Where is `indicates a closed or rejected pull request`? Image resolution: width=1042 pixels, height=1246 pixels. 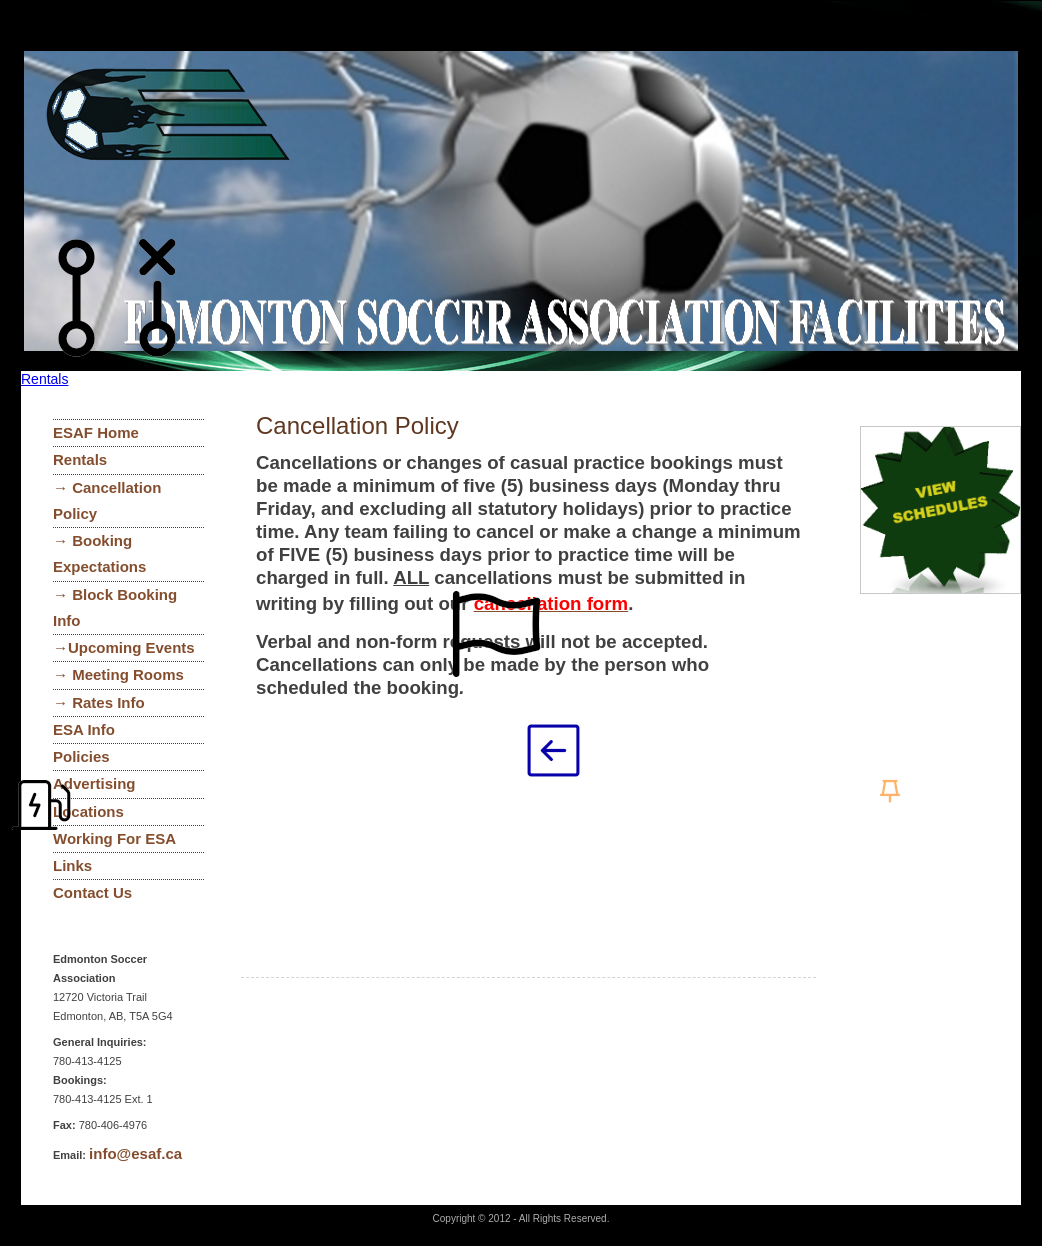 indicates a closed or rejected pull request is located at coordinates (117, 298).